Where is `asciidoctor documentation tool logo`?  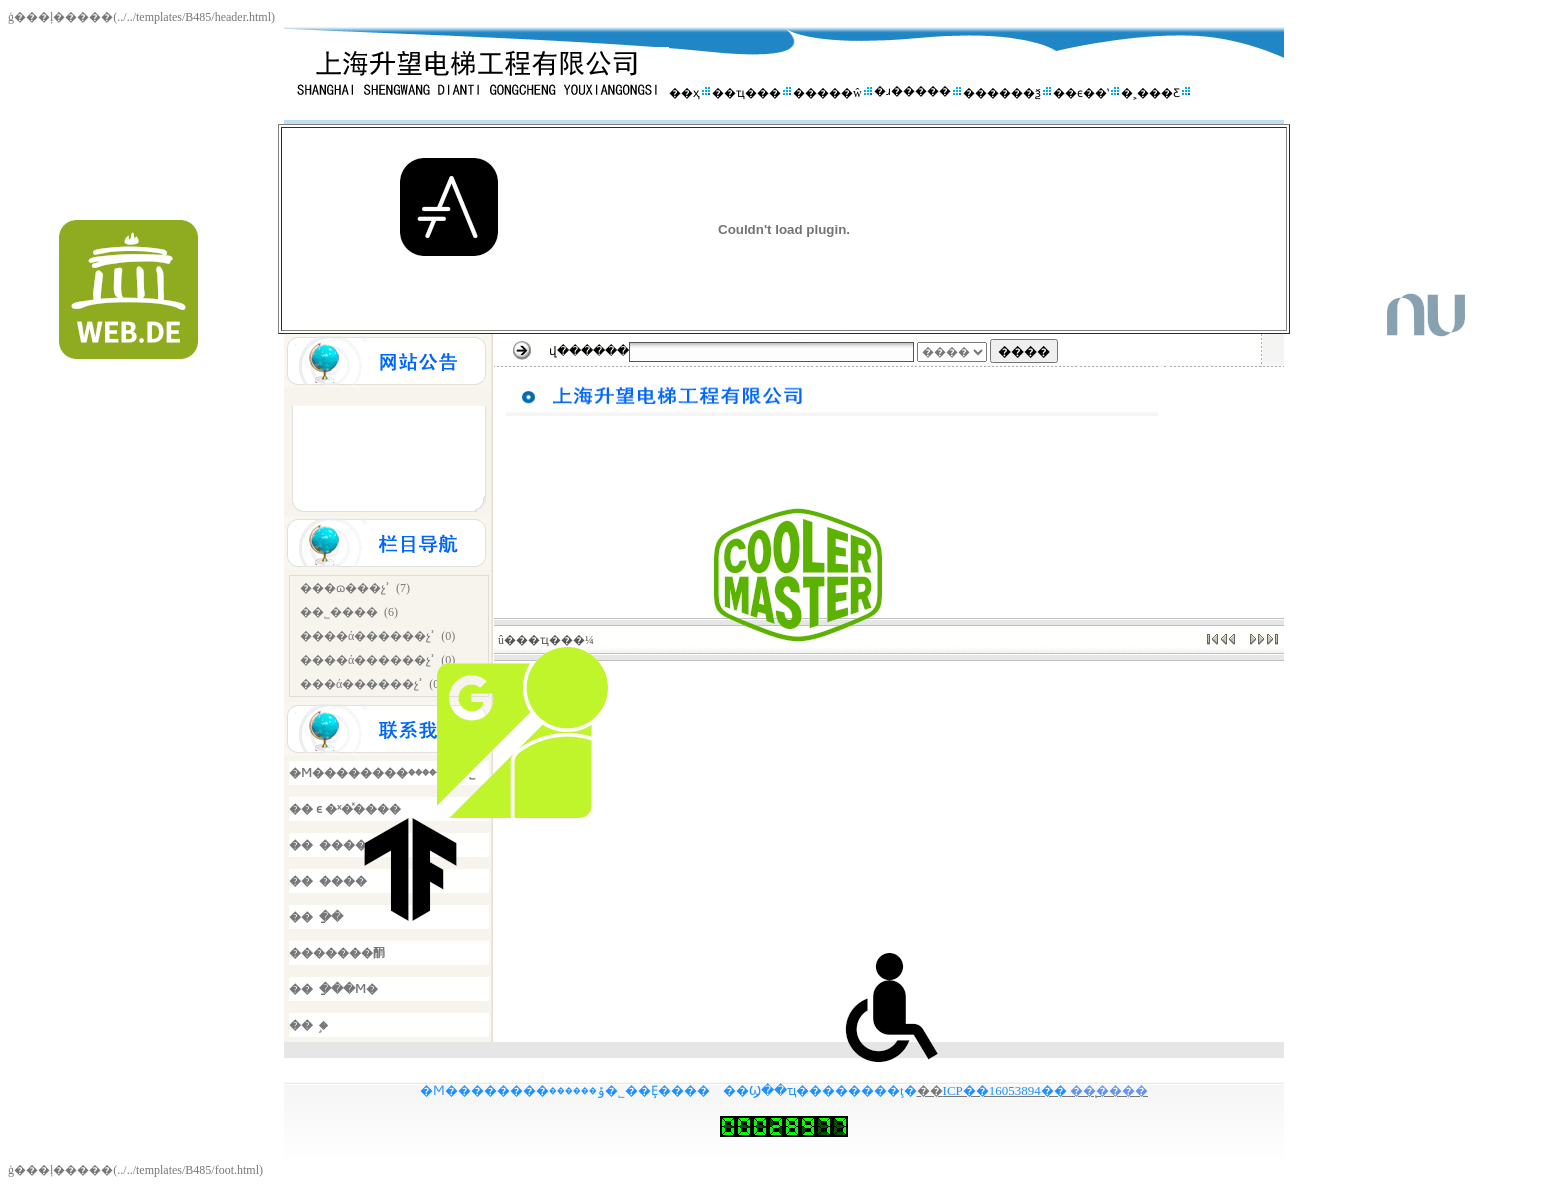
asciidoctor documentation tool logo is located at coordinates (449, 207).